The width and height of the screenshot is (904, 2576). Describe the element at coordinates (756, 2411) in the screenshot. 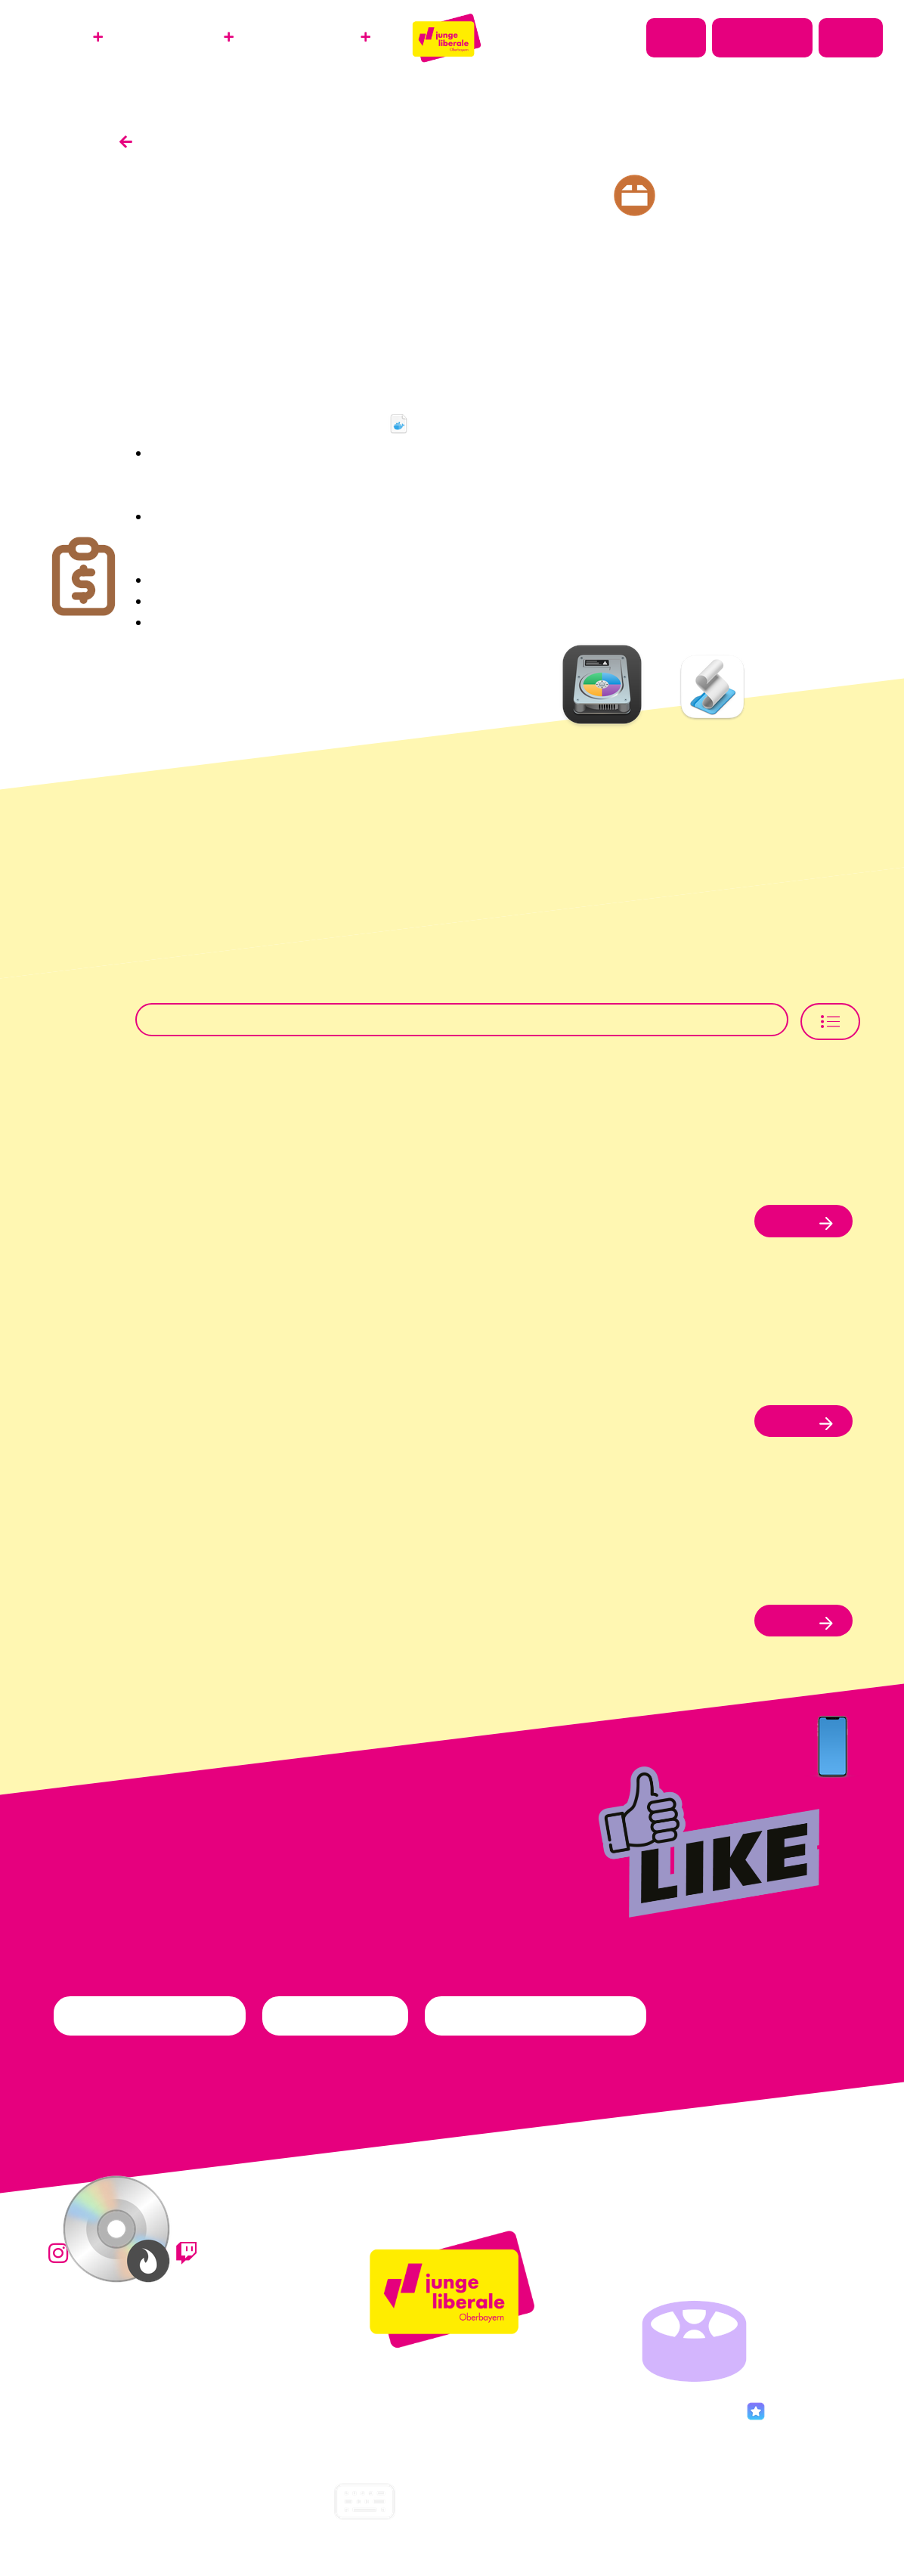

I see `open StarUML modeling application` at that location.